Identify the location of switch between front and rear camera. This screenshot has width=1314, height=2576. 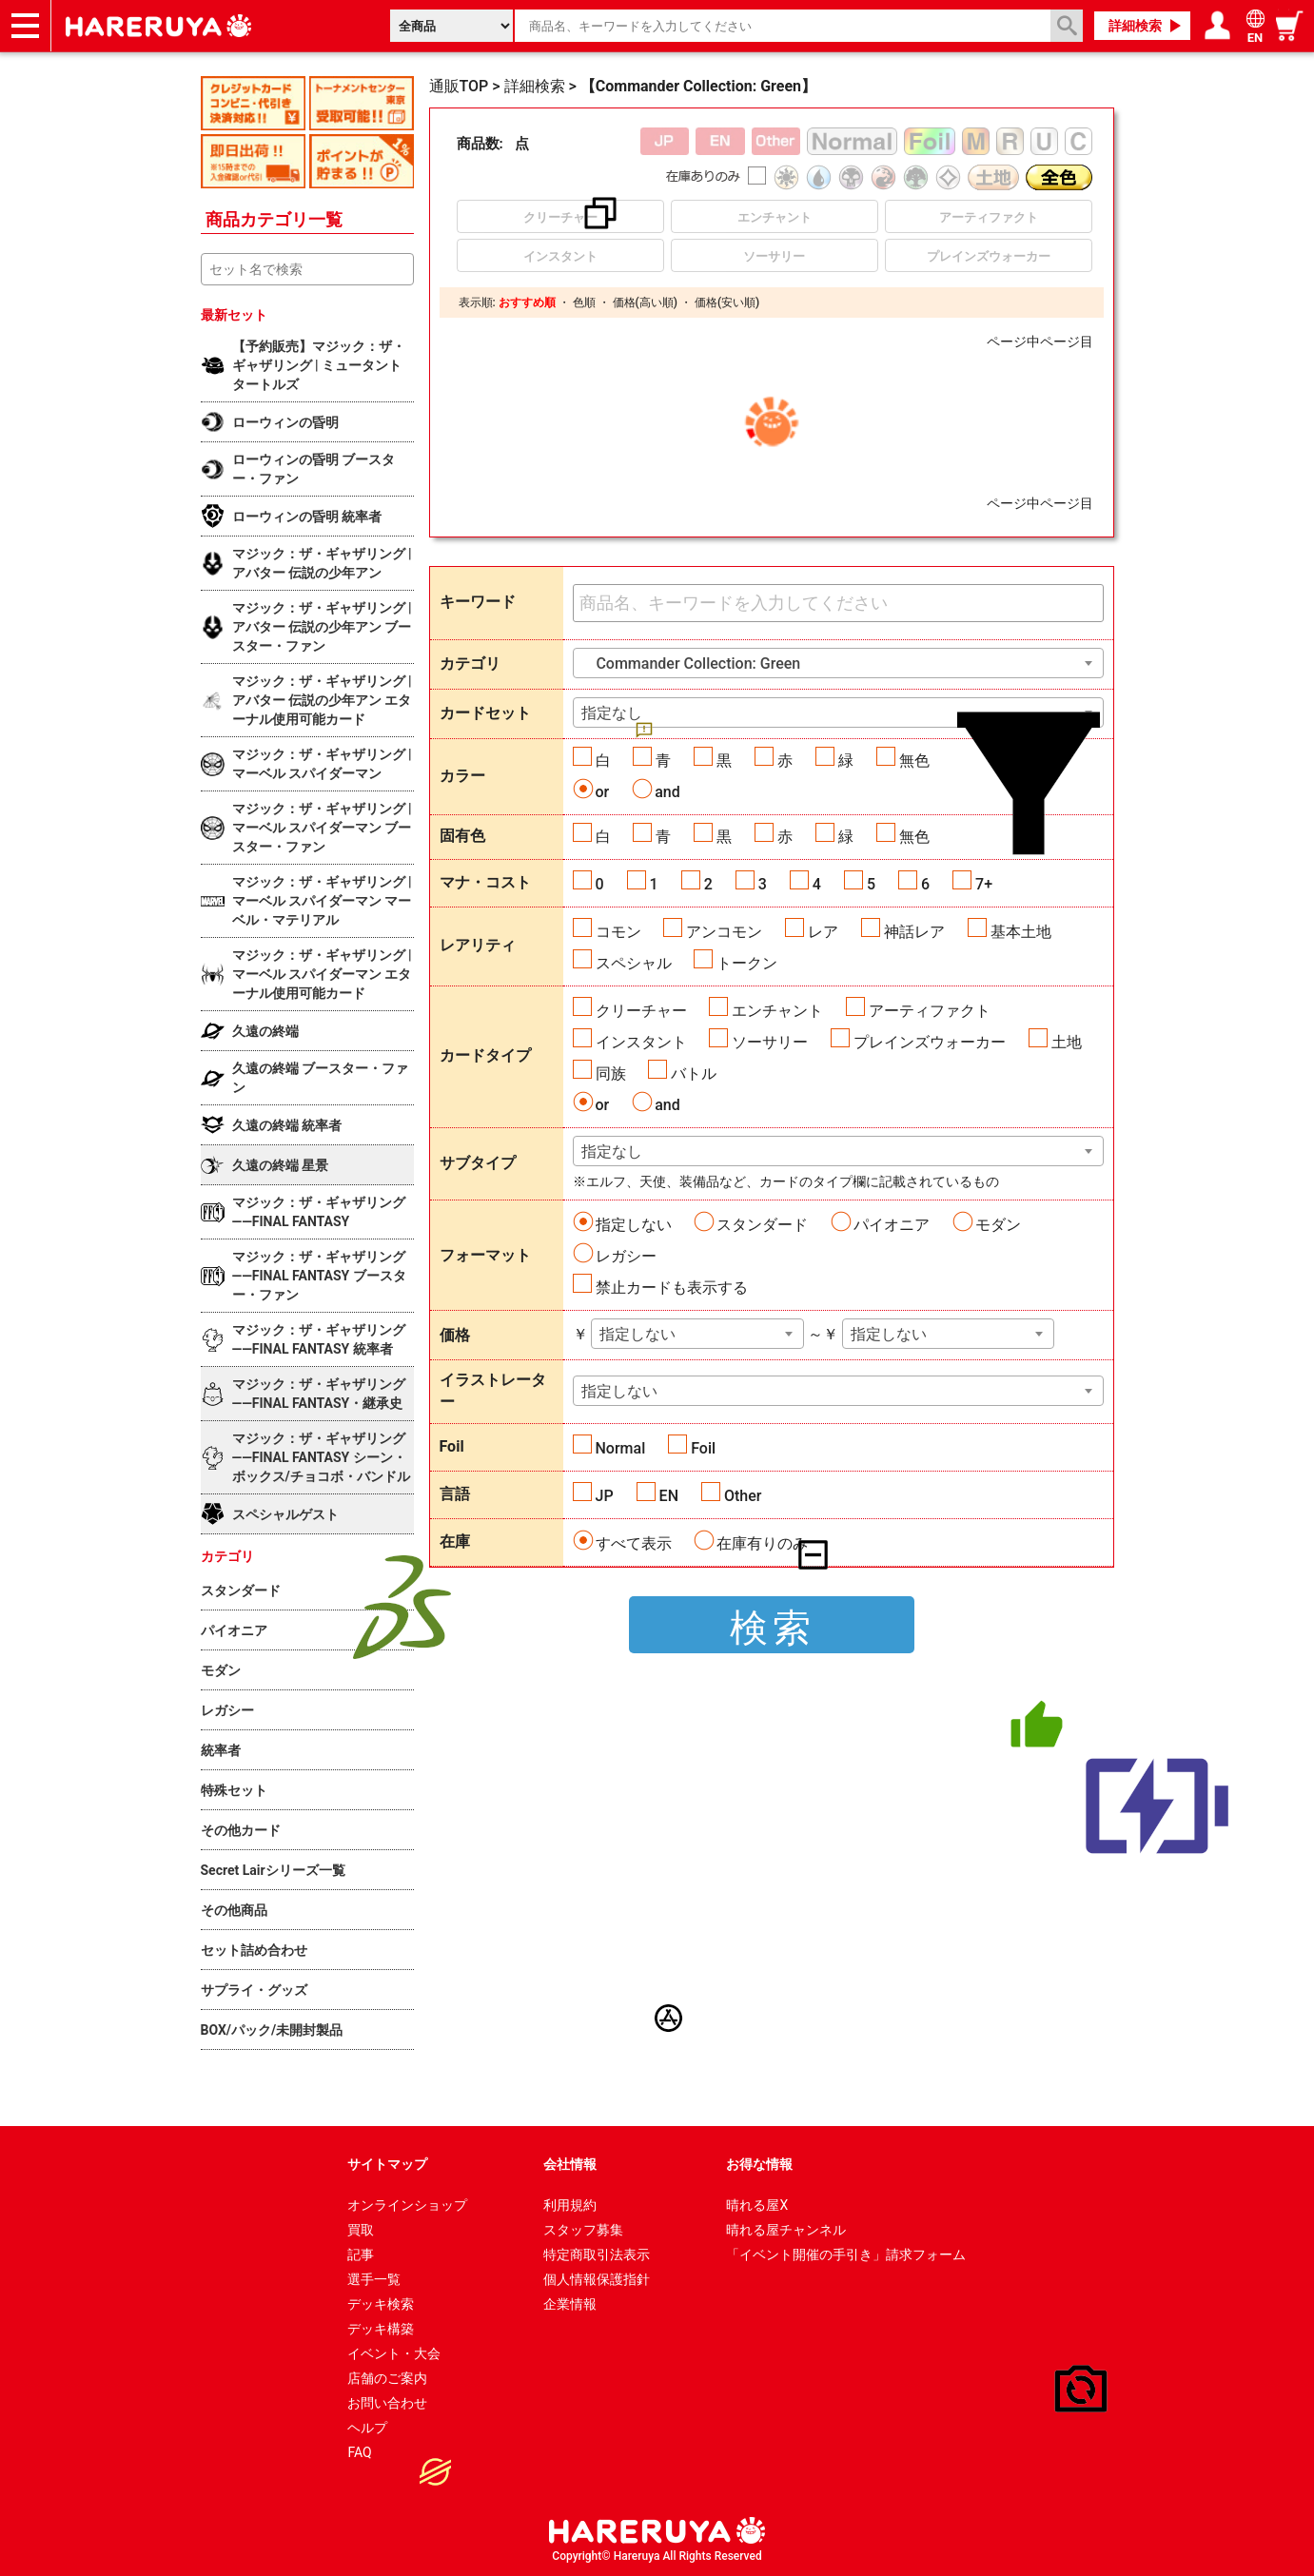
(1081, 2389).